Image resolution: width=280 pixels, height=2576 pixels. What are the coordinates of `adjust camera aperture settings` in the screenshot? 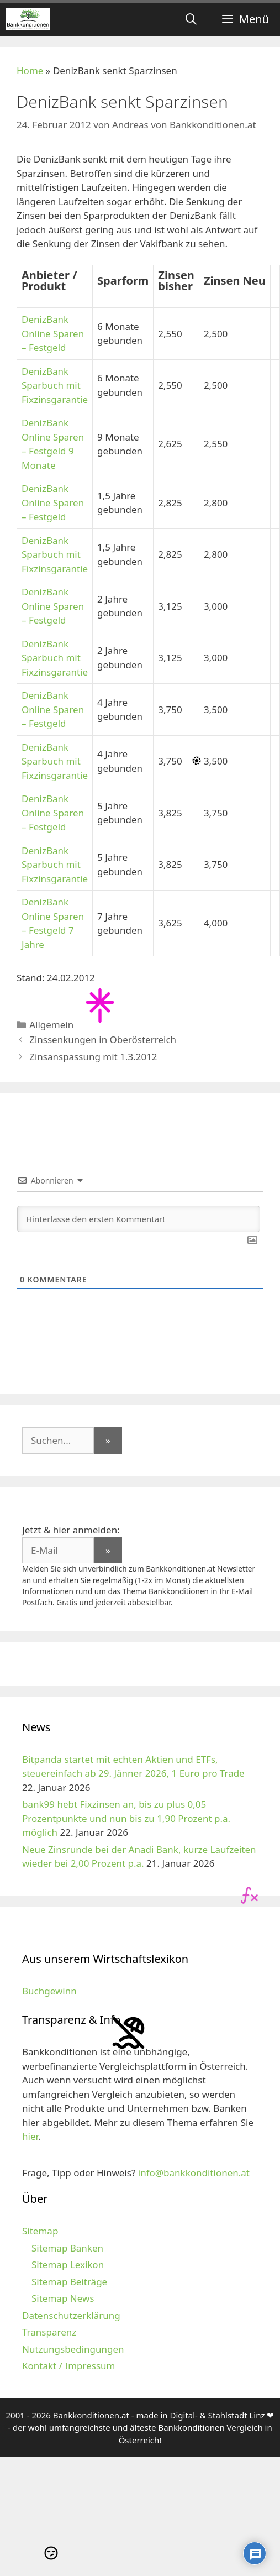 It's located at (197, 761).